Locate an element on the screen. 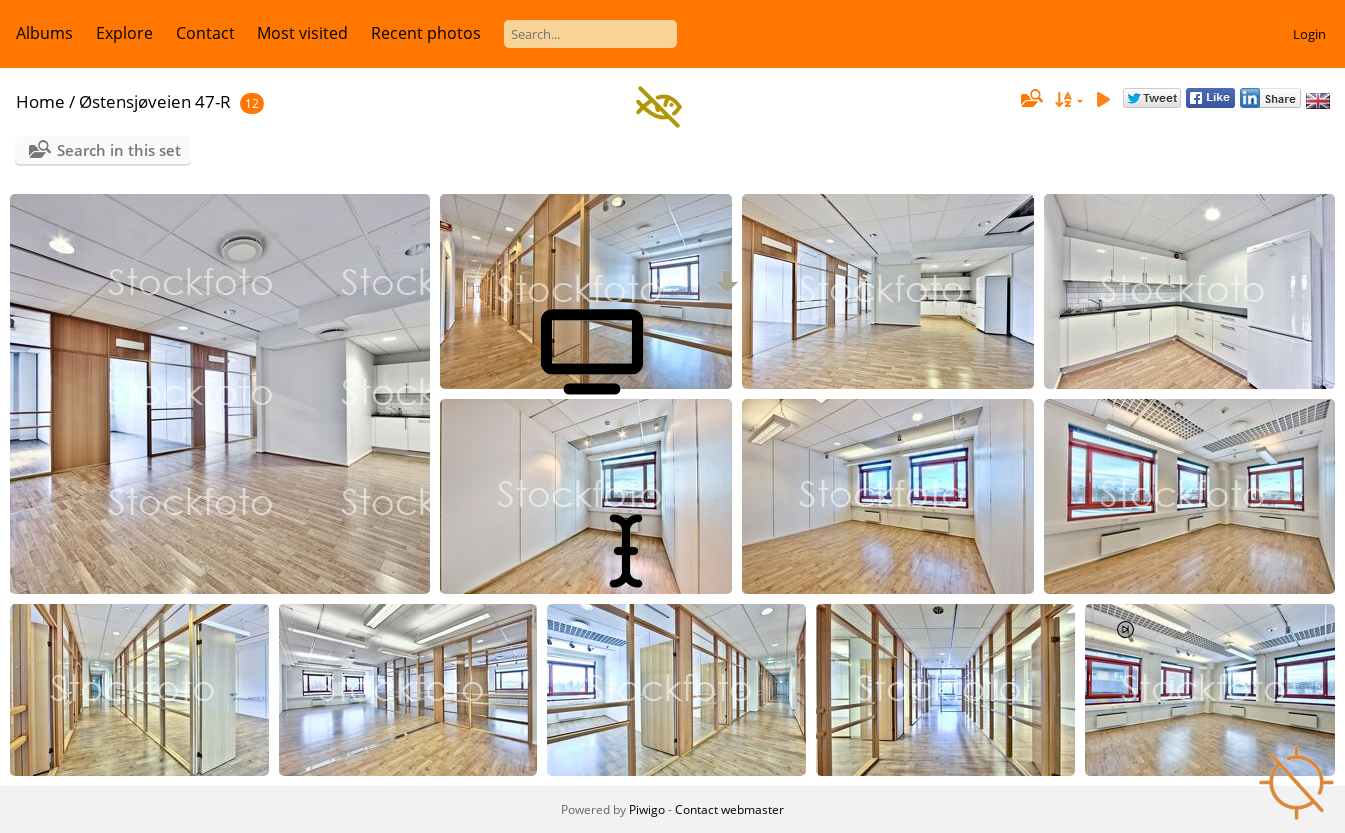 Image resolution: width=1345 pixels, height=833 pixels. location services disabled is located at coordinates (1296, 782).